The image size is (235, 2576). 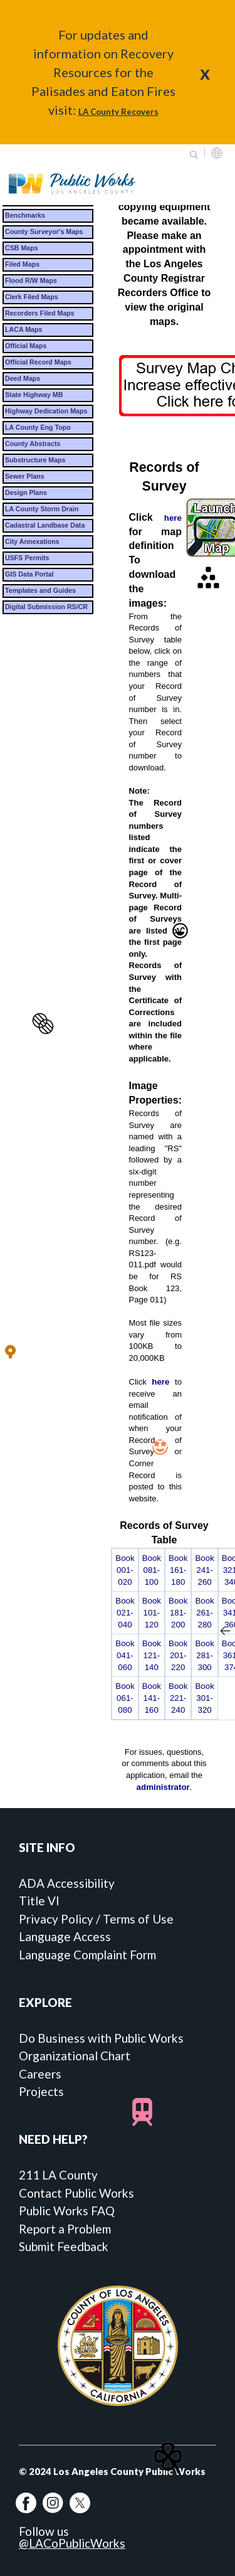 What do you see at coordinates (160, 1447) in the screenshot?
I see `rate something as amazing or five-star` at bounding box center [160, 1447].